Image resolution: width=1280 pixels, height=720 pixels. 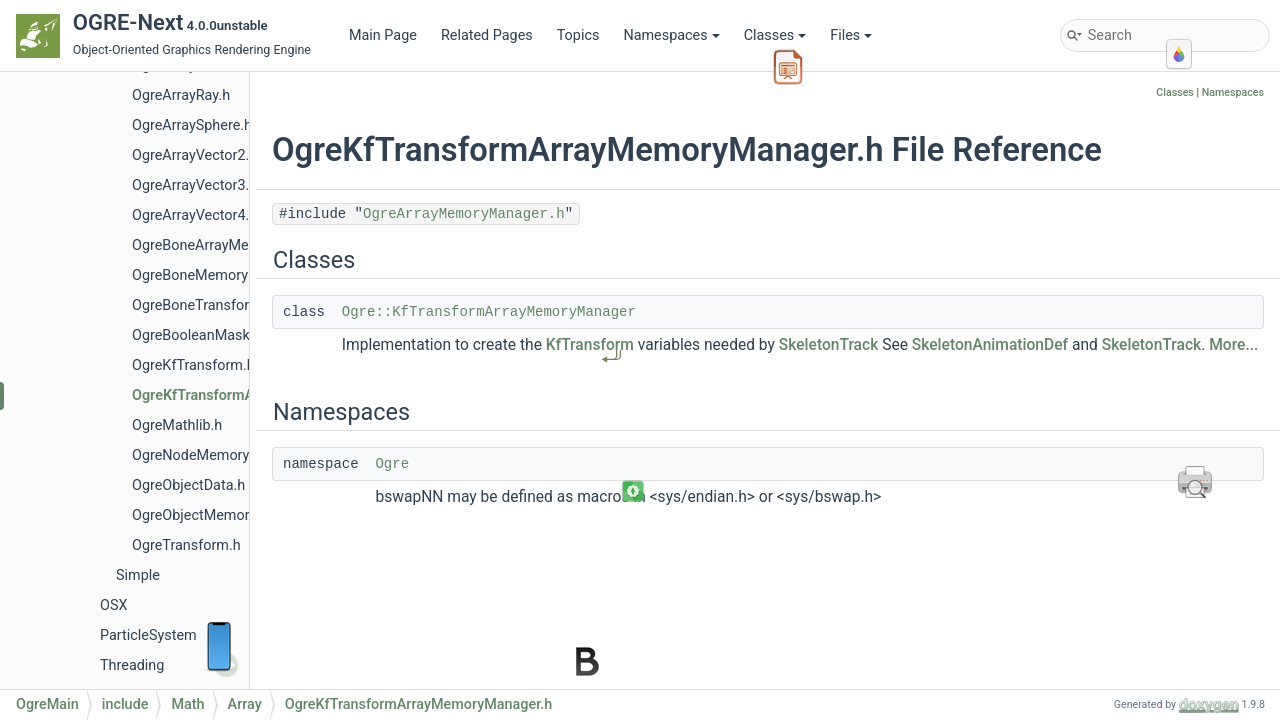 What do you see at coordinates (633, 491) in the screenshot?
I see `check for operating system updates` at bounding box center [633, 491].